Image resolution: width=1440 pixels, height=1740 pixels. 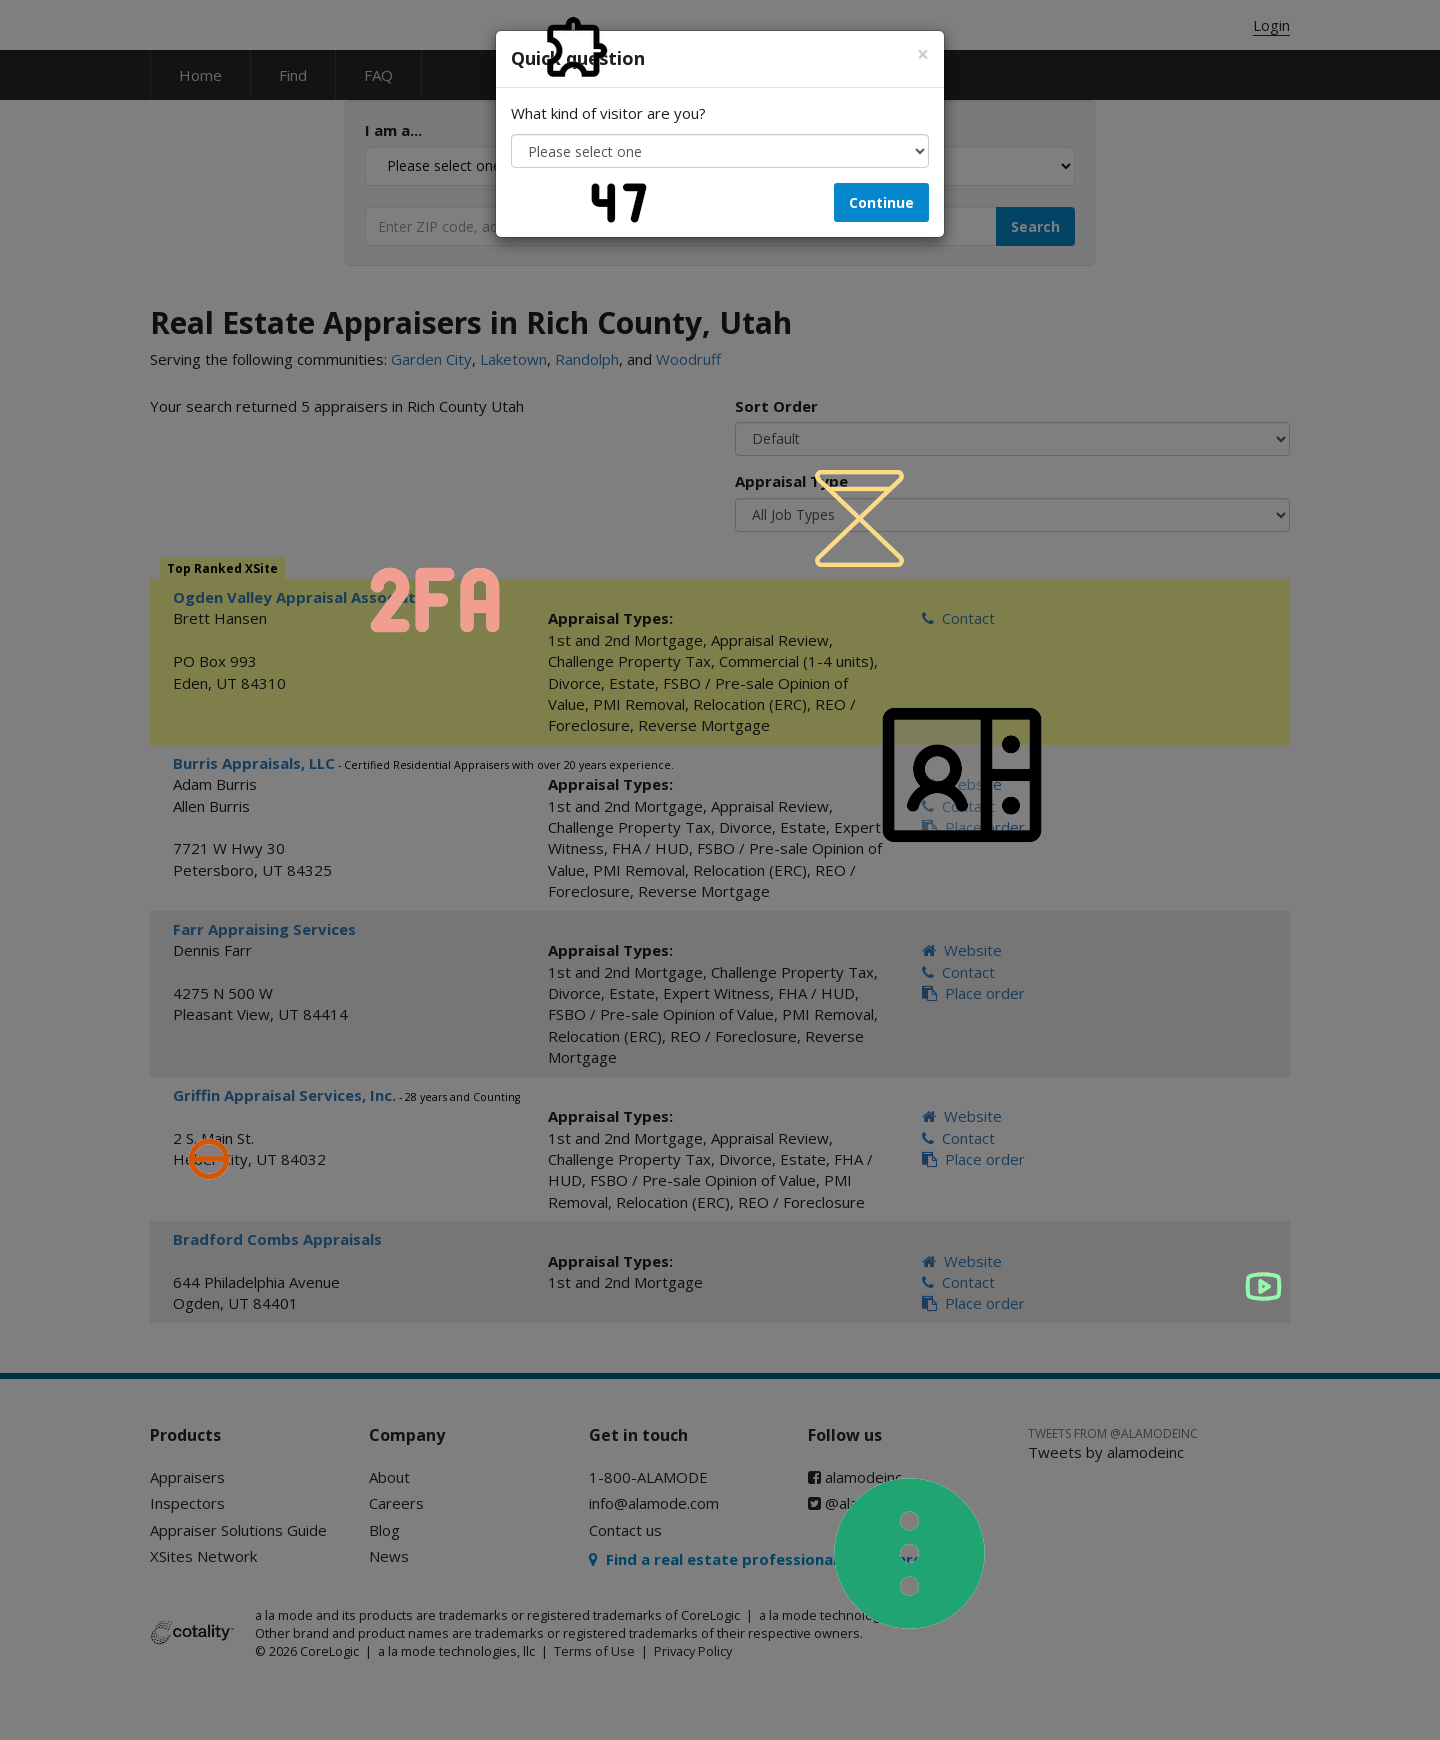 What do you see at coordinates (909, 1553) in the screenshot?
I see `open more options menu` at bounding box center [909, 1553].